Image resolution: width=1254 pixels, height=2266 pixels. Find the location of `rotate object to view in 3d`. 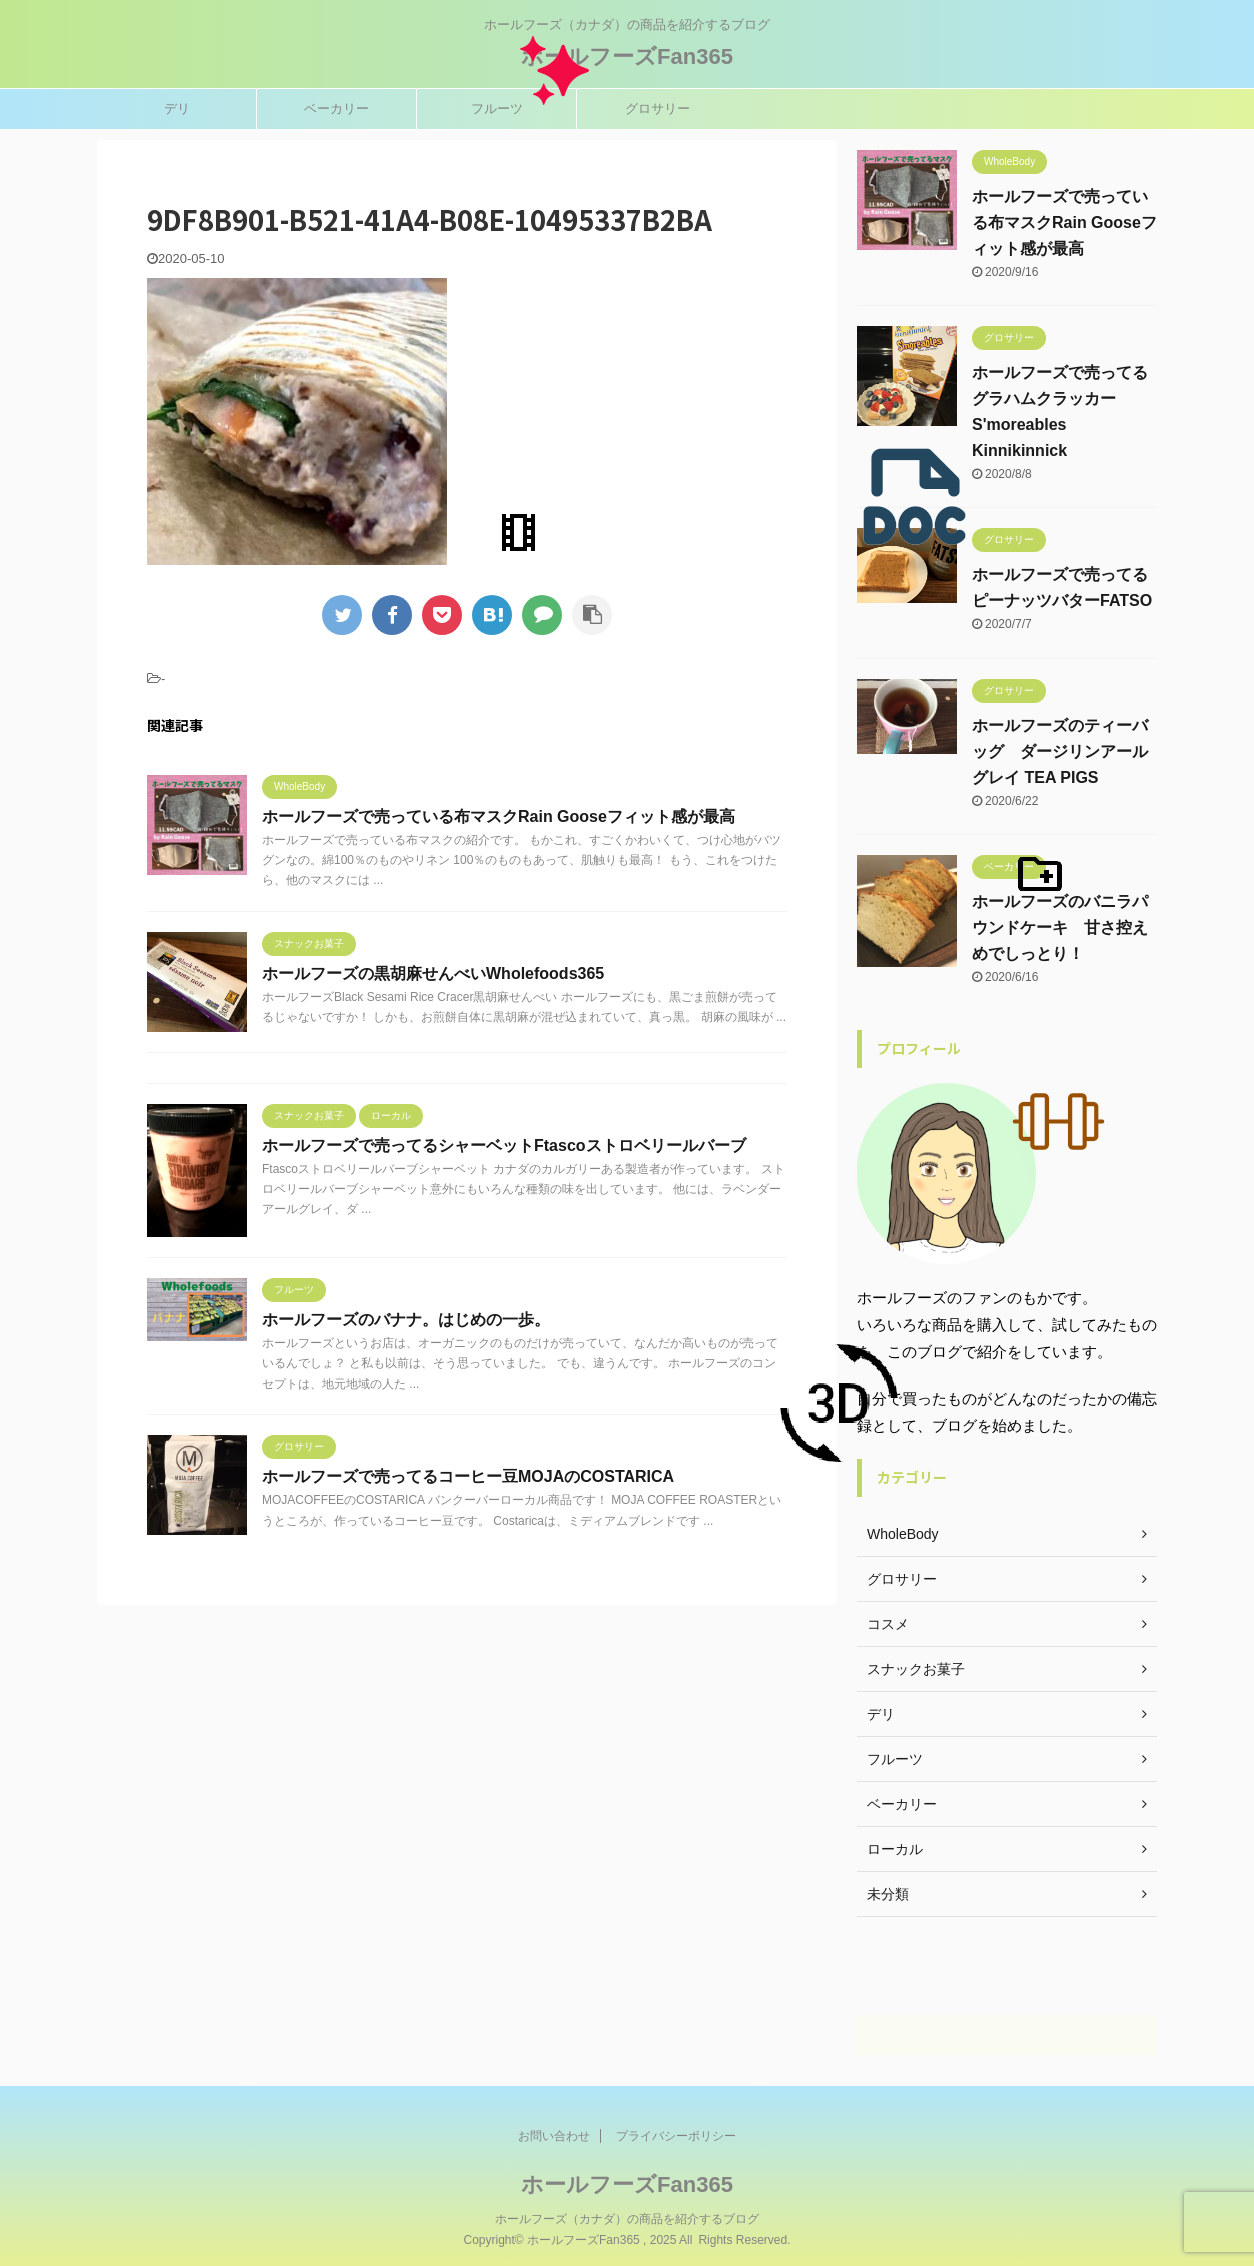

rotate object to view in 3d is located at coordinates (839, 1403).